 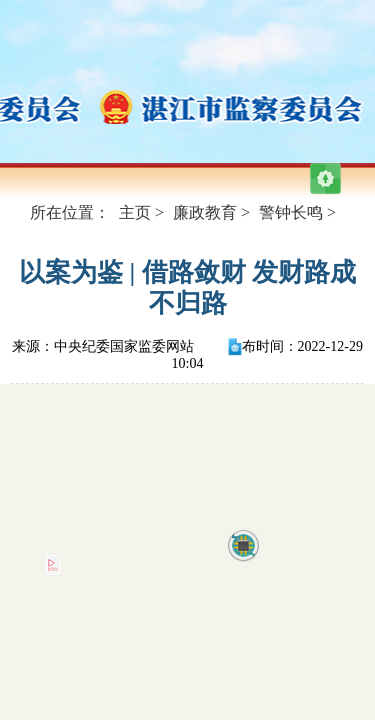 I want to click on access hardware driver settings, so click(x=243, y=545).